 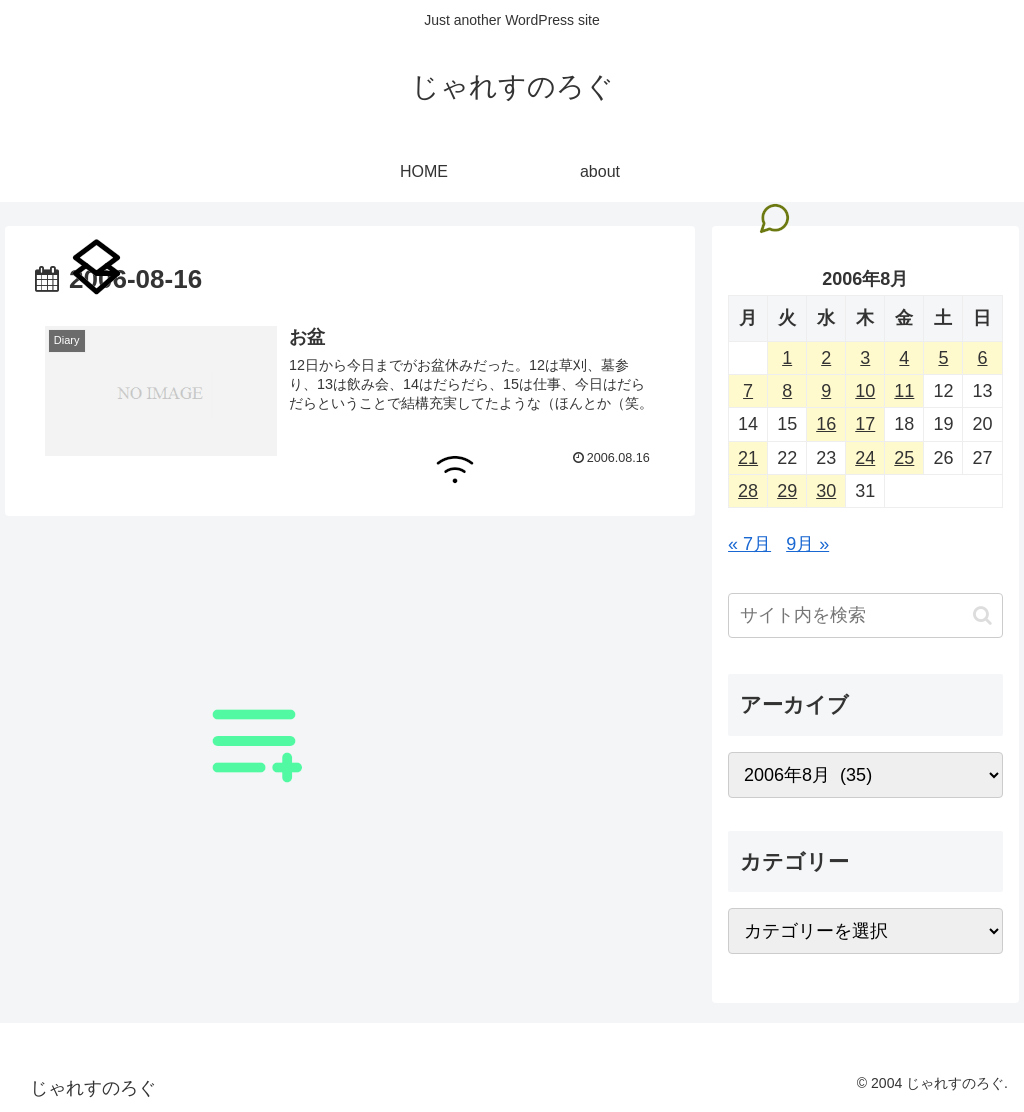 I want to click on open superhuman email app, so click(x=96, y=265).